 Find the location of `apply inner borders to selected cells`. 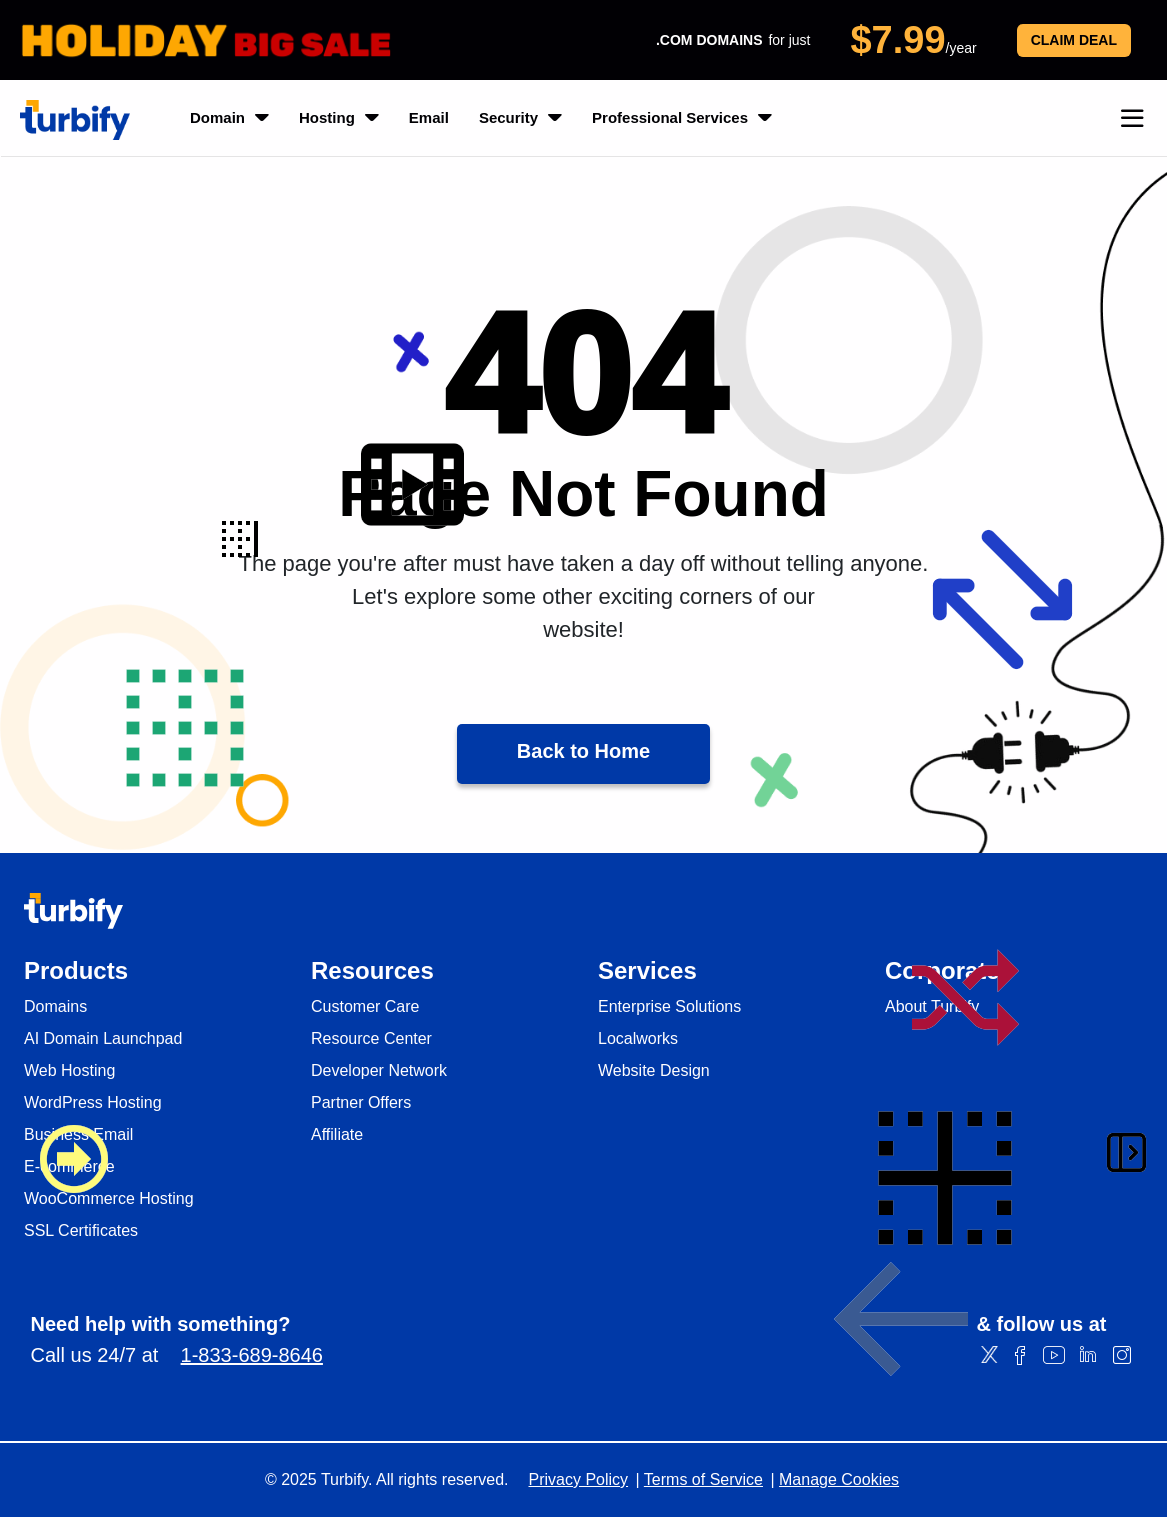

apply inner borders to selected cells is located at coordinates (945, 1178).